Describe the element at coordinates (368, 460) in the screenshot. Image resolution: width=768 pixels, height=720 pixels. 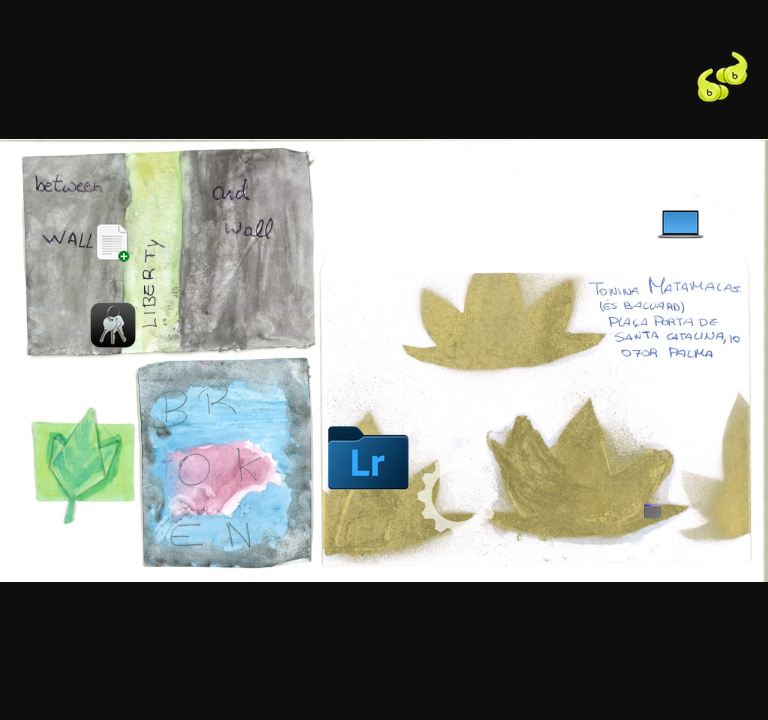
I see `open Adobe Lightroom project folder` at that location.